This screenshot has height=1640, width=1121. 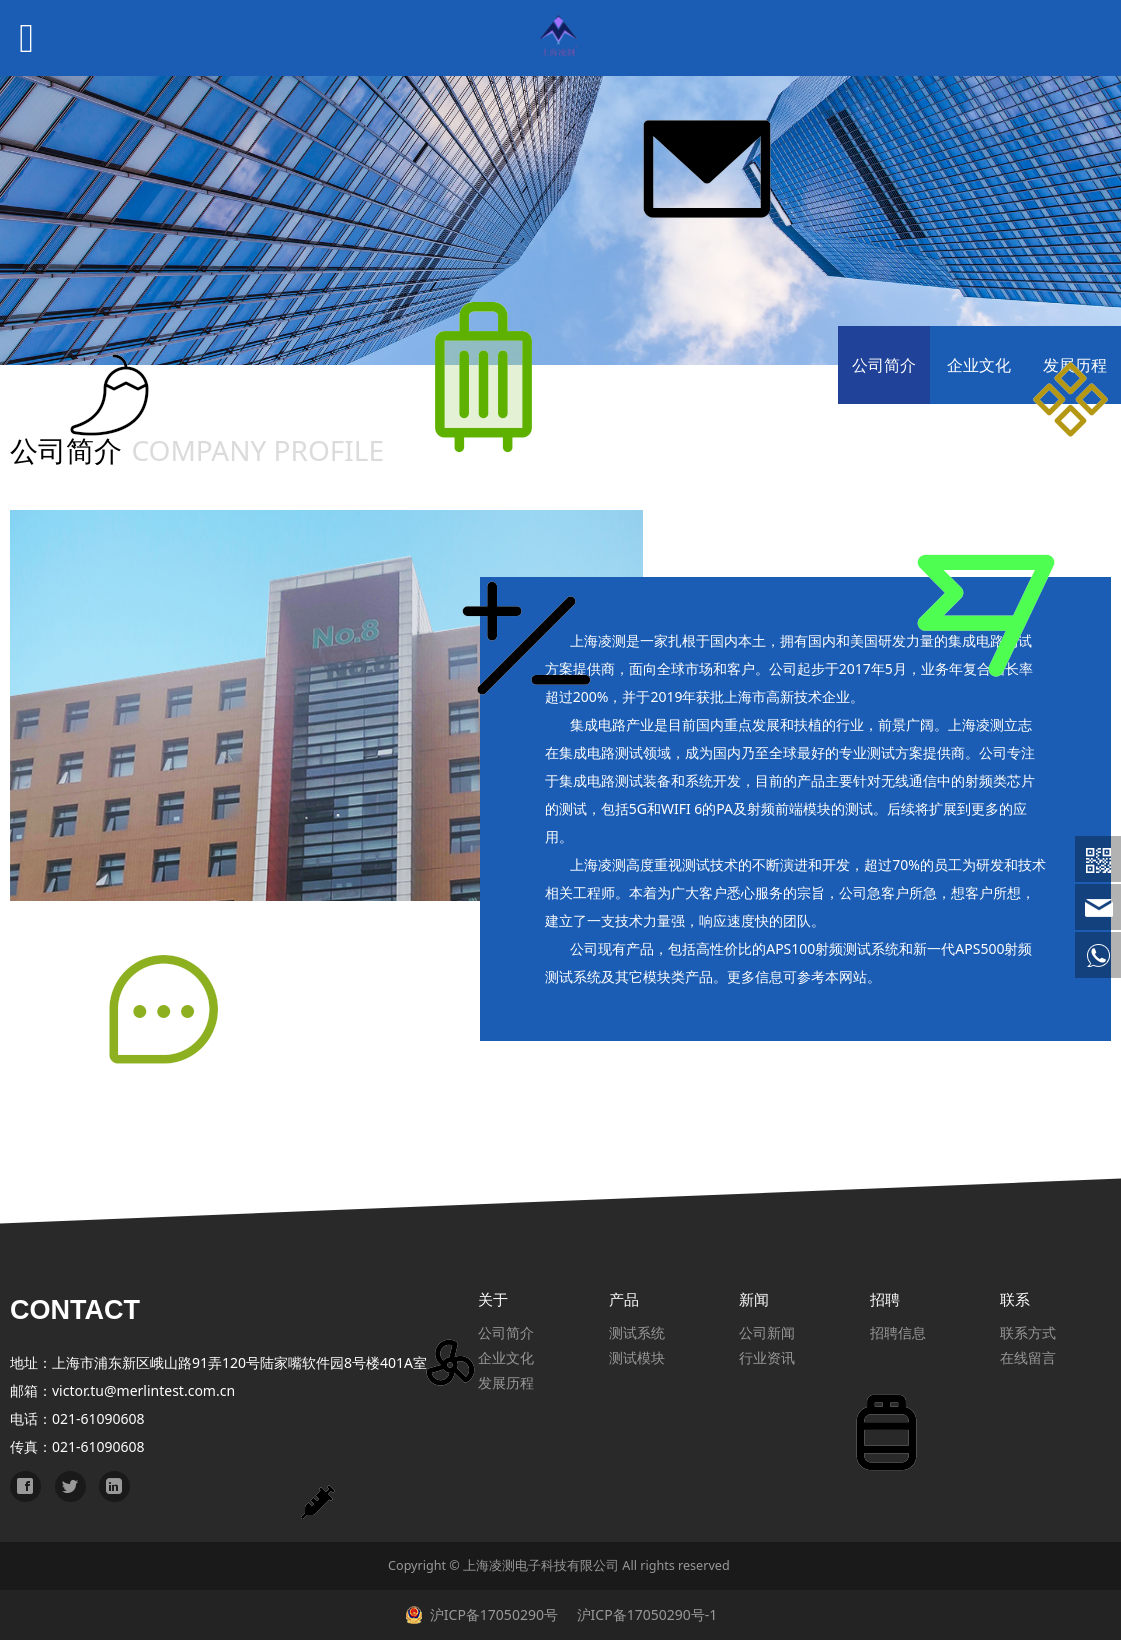 What do you see at coordinates (450, 1365) in the screenshot?
I see `control fan or ventilation settings` at bounding box center [450, 1365].